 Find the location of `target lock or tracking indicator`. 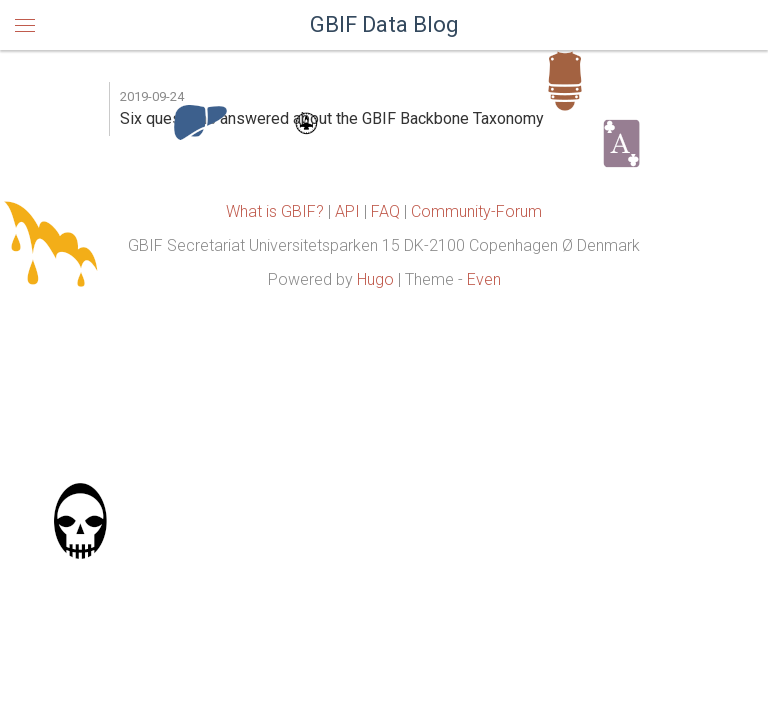

target lock or tracking indicator is located at coordinates (306, 123).